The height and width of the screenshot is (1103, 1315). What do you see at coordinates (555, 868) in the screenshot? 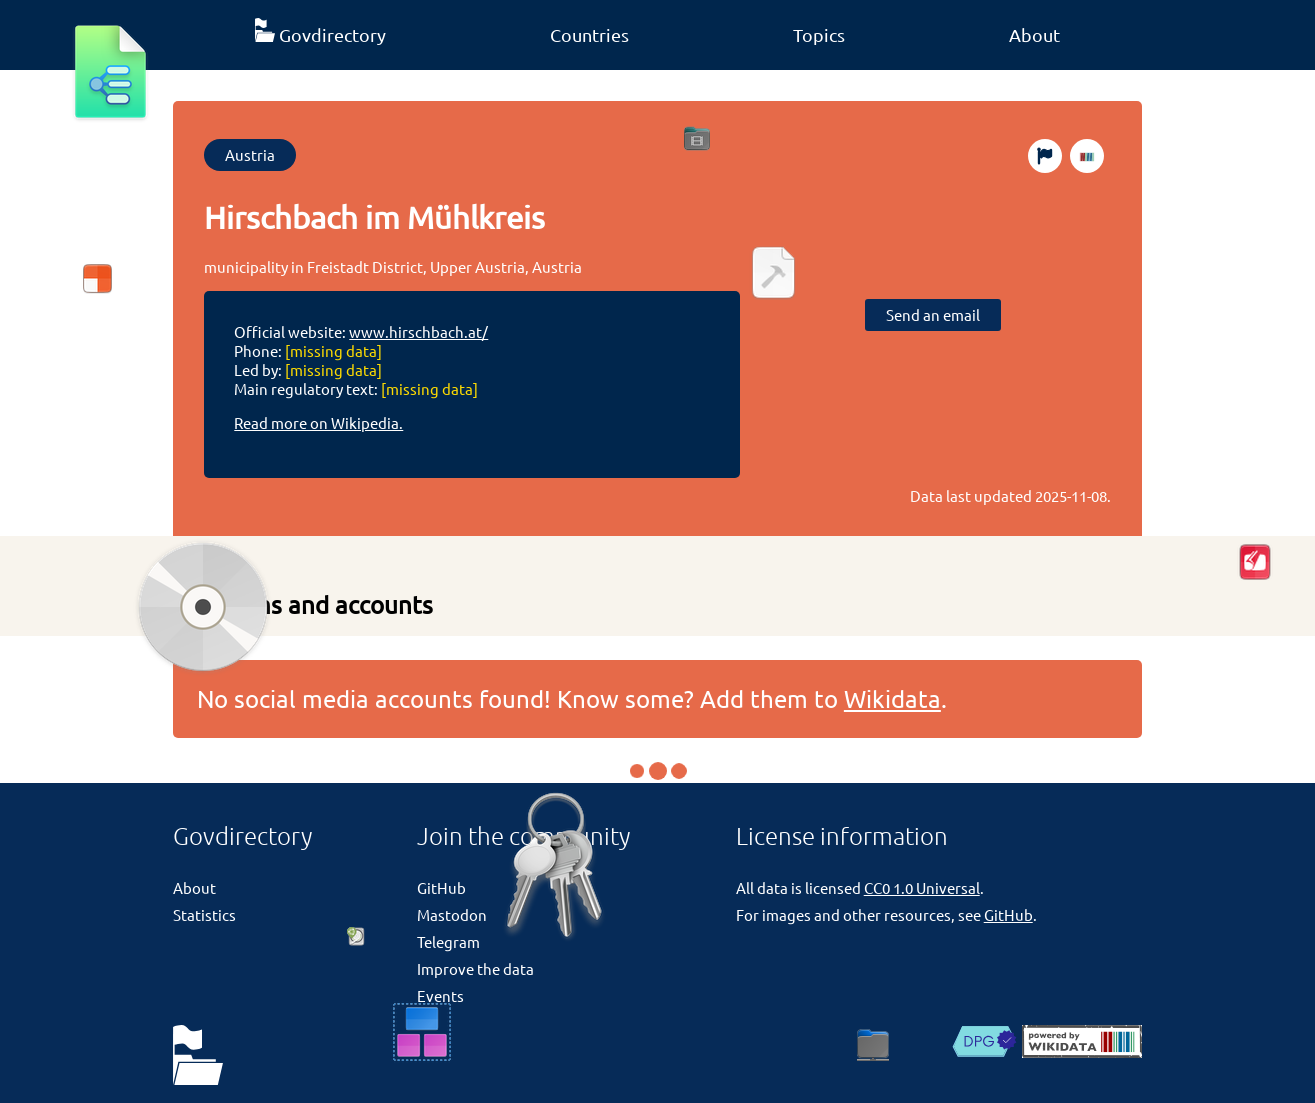
I see `access account and login settings` at bounding box center [555, 868].